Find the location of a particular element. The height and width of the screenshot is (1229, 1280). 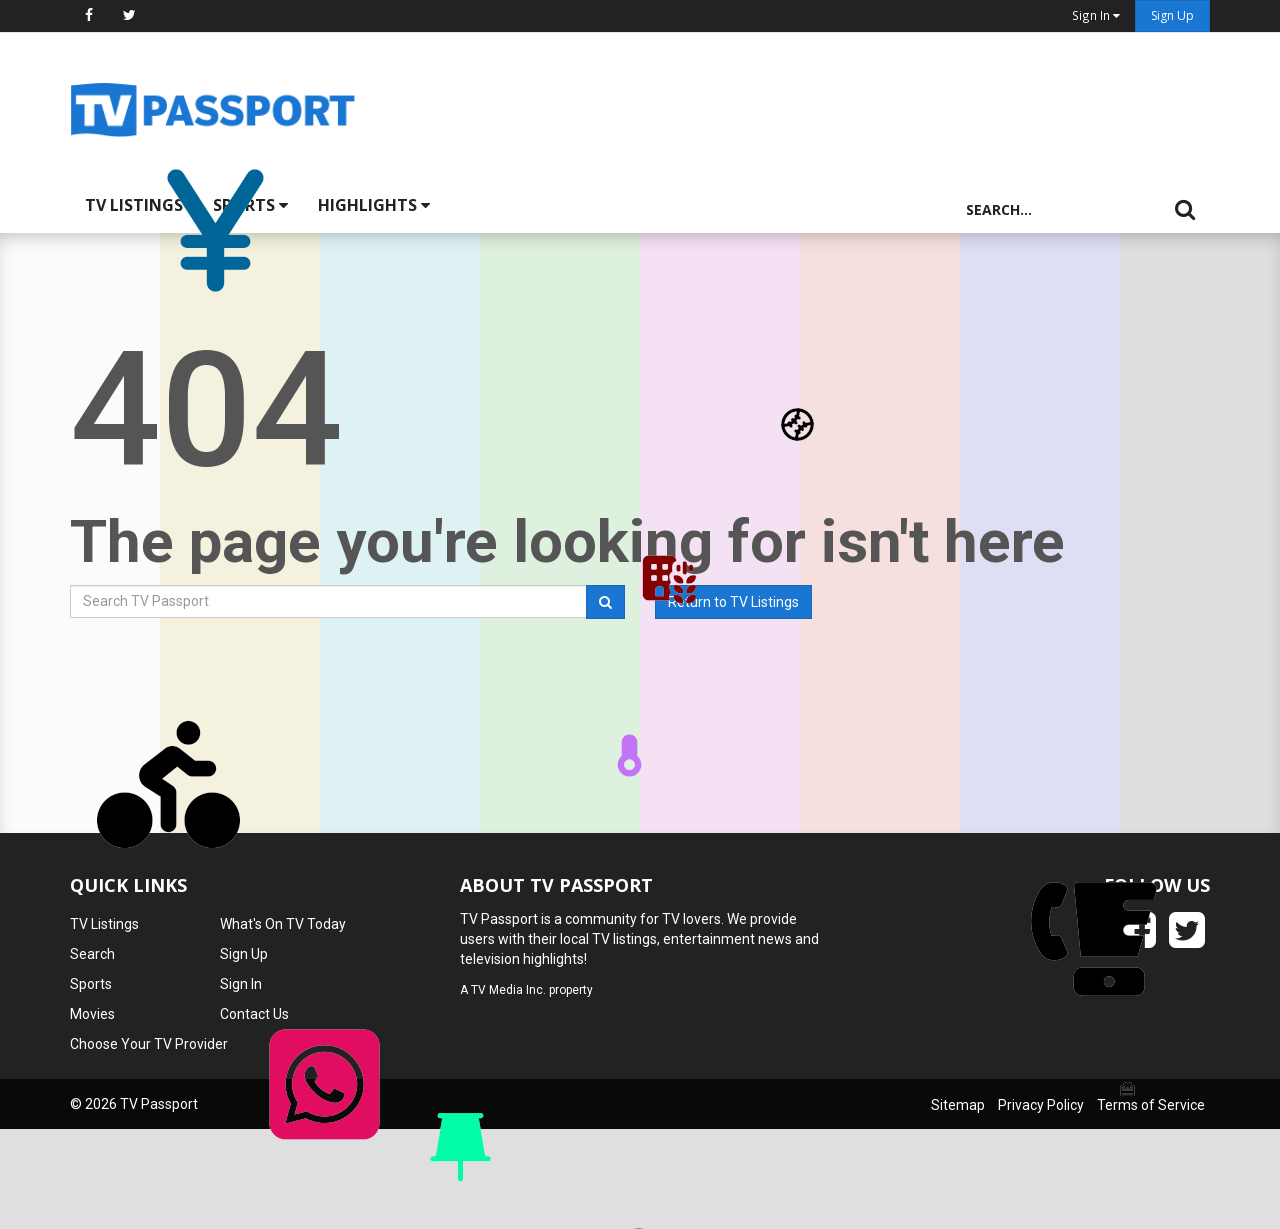

pin an item to keep it visible is located at coordinates (460, 1143).